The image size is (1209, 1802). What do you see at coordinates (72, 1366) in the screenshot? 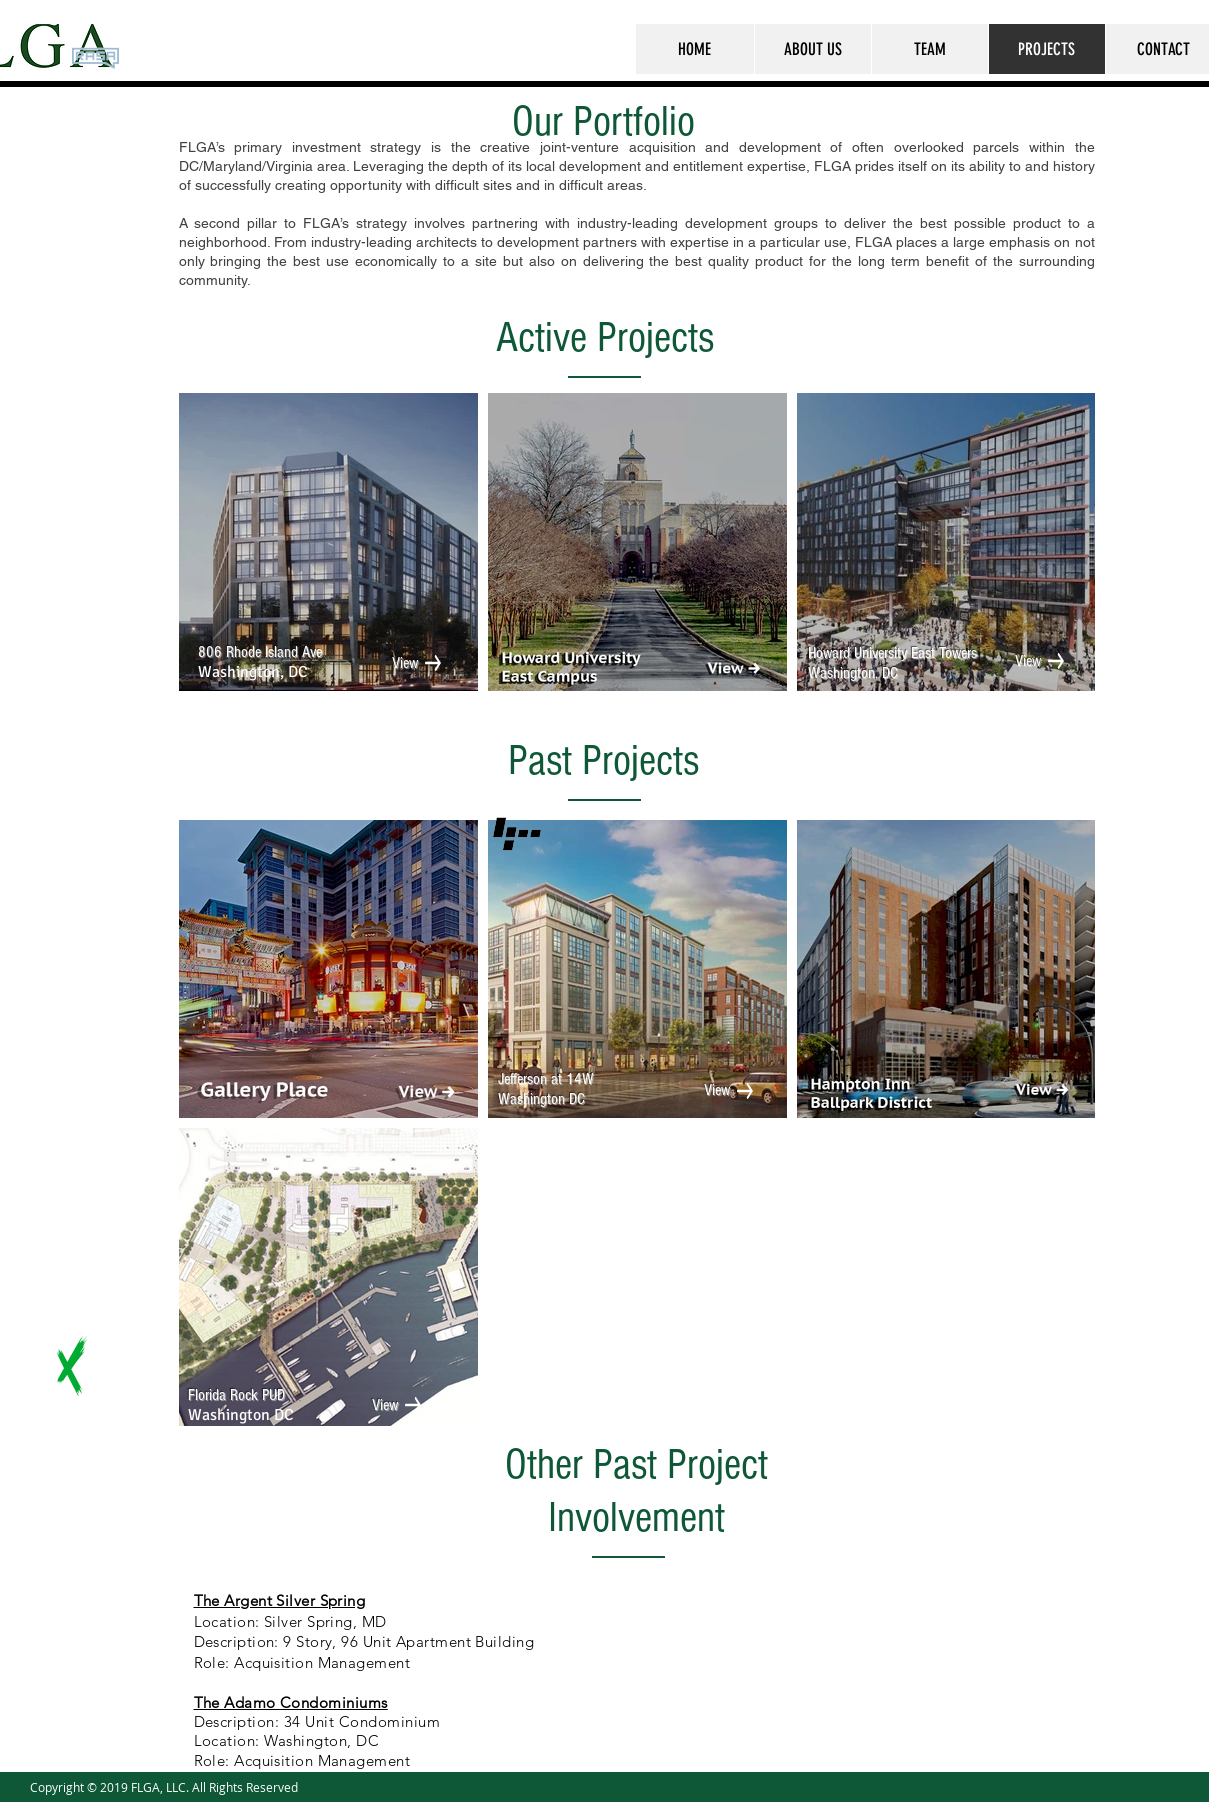
I see `pipx python package installer logo` at bounding box center [72, 1366].